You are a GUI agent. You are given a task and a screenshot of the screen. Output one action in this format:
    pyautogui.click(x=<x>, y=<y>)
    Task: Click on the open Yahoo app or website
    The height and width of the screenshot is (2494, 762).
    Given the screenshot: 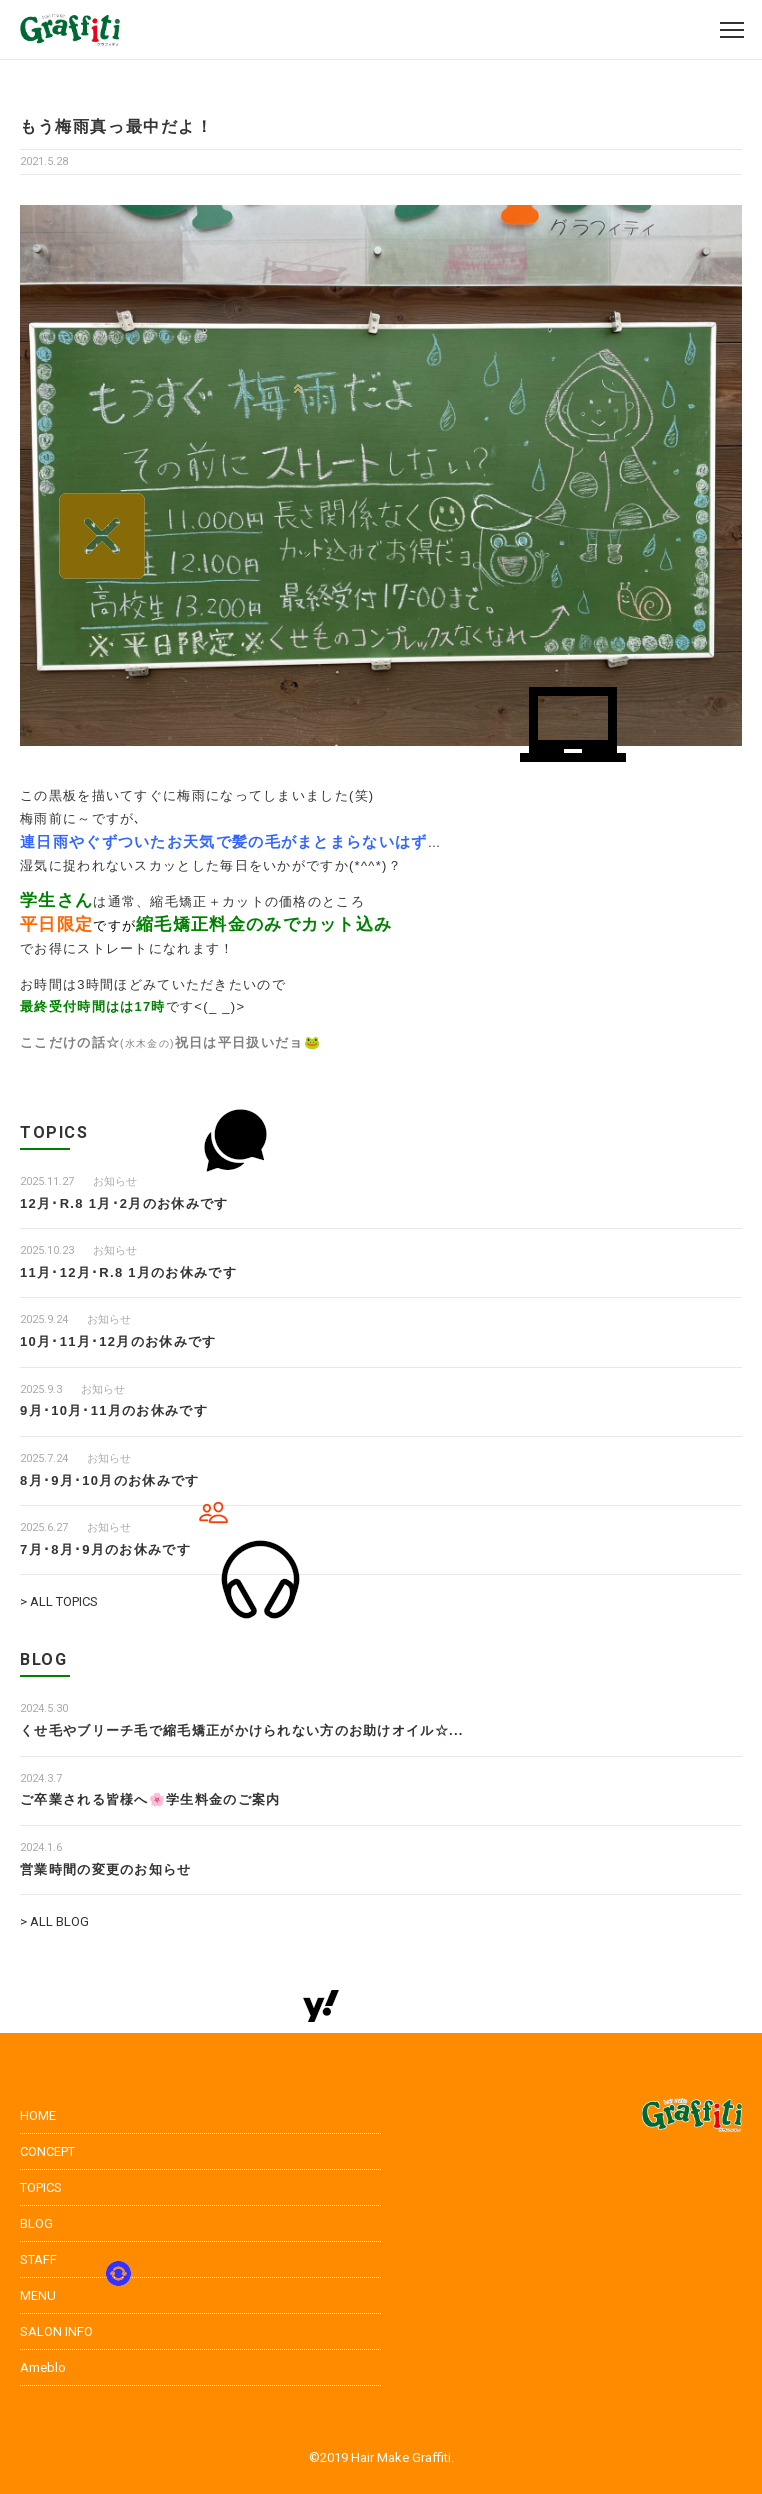 What is the action you would take?
    pyautogui.click(x=321, y=2006)
    